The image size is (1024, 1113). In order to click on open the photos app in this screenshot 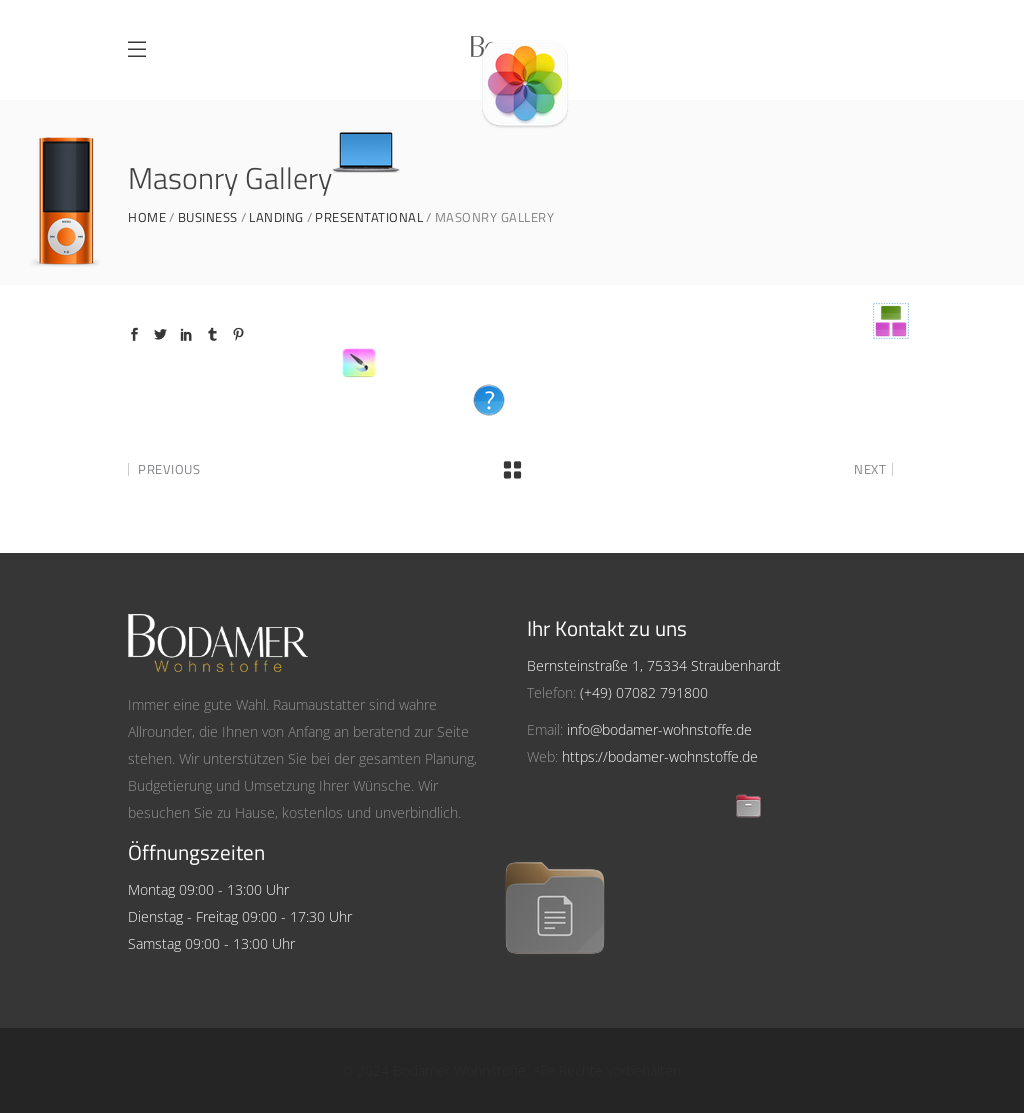, I will do `click(525, 83)`.